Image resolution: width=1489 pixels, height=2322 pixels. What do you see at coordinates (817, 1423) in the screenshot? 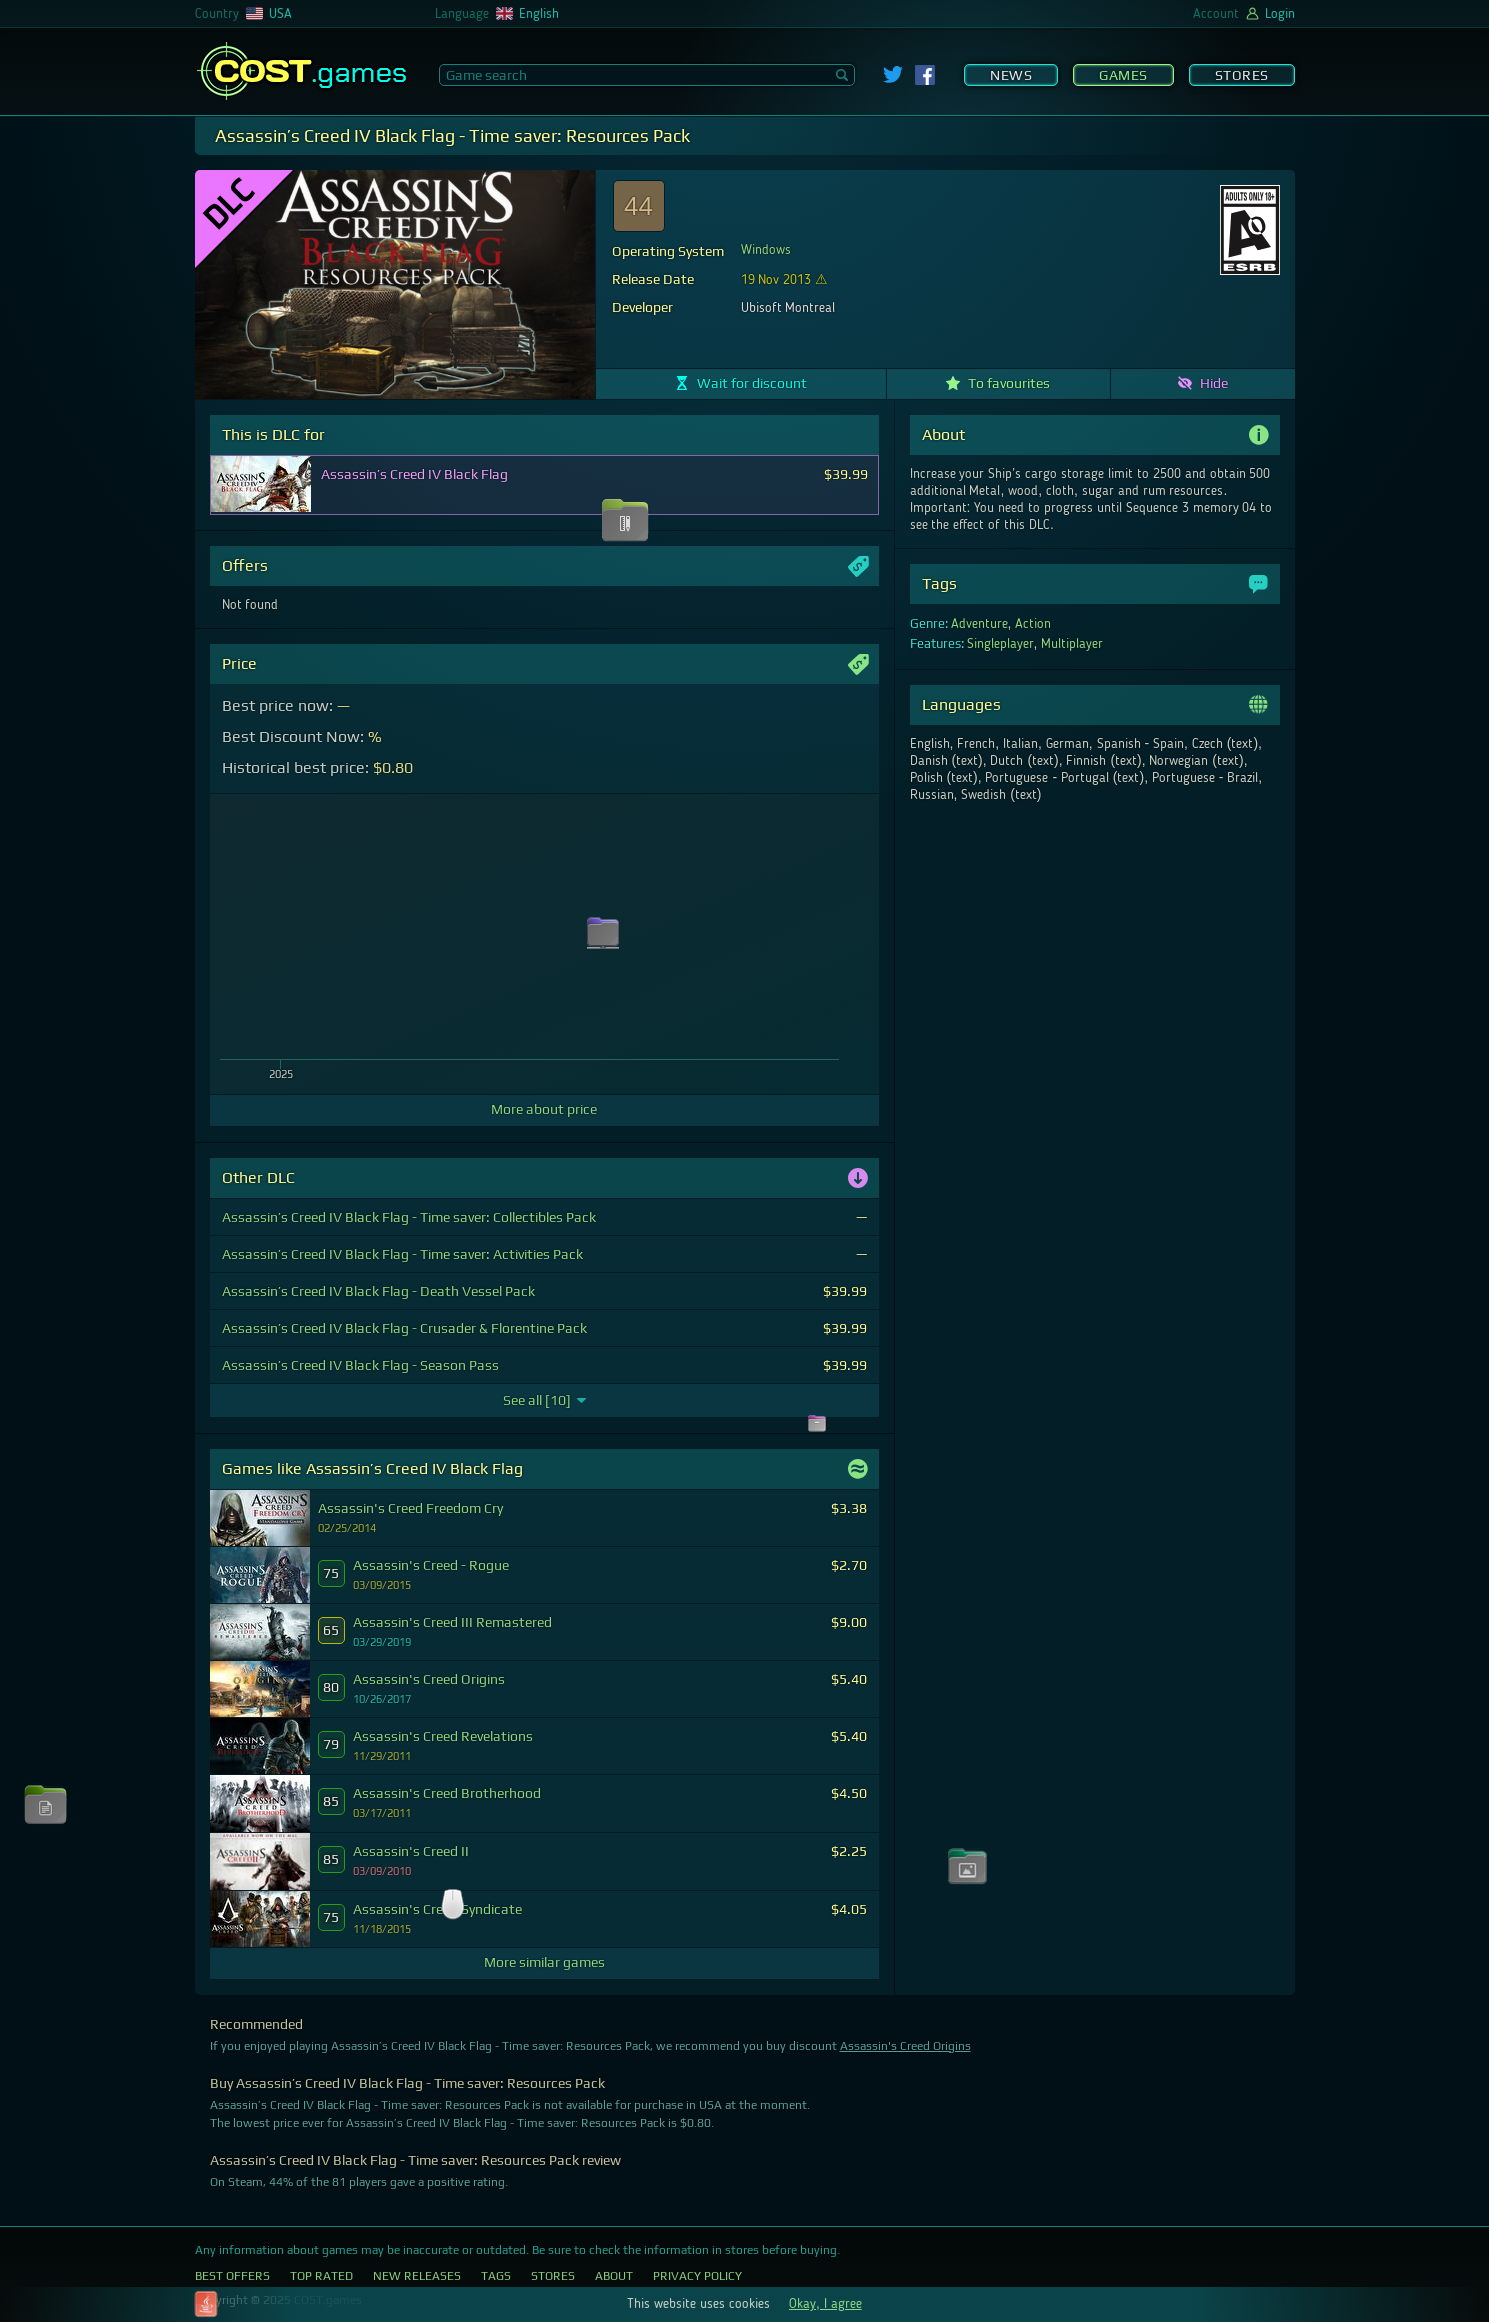
I see `open file manager application` at bounding box center [817, 1423].